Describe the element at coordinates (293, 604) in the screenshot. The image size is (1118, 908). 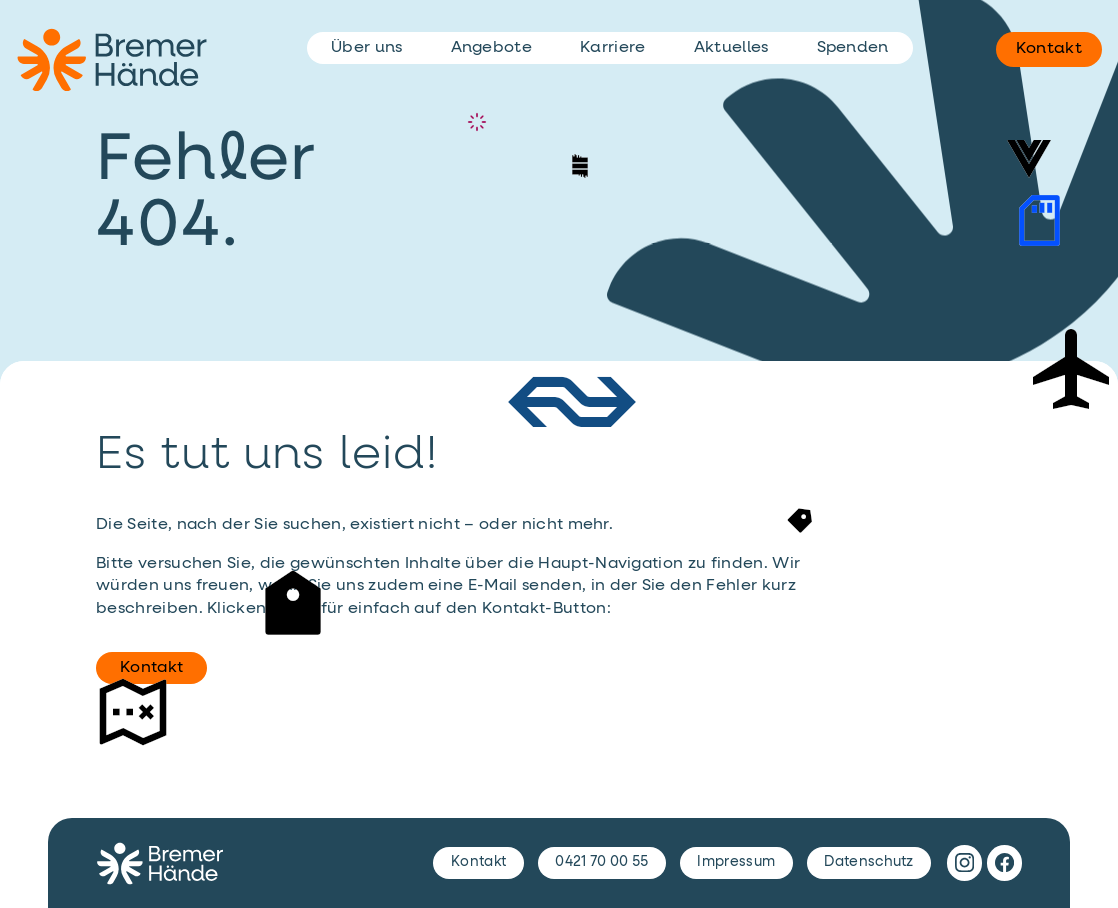
I see `navigate to home screen` at that location.